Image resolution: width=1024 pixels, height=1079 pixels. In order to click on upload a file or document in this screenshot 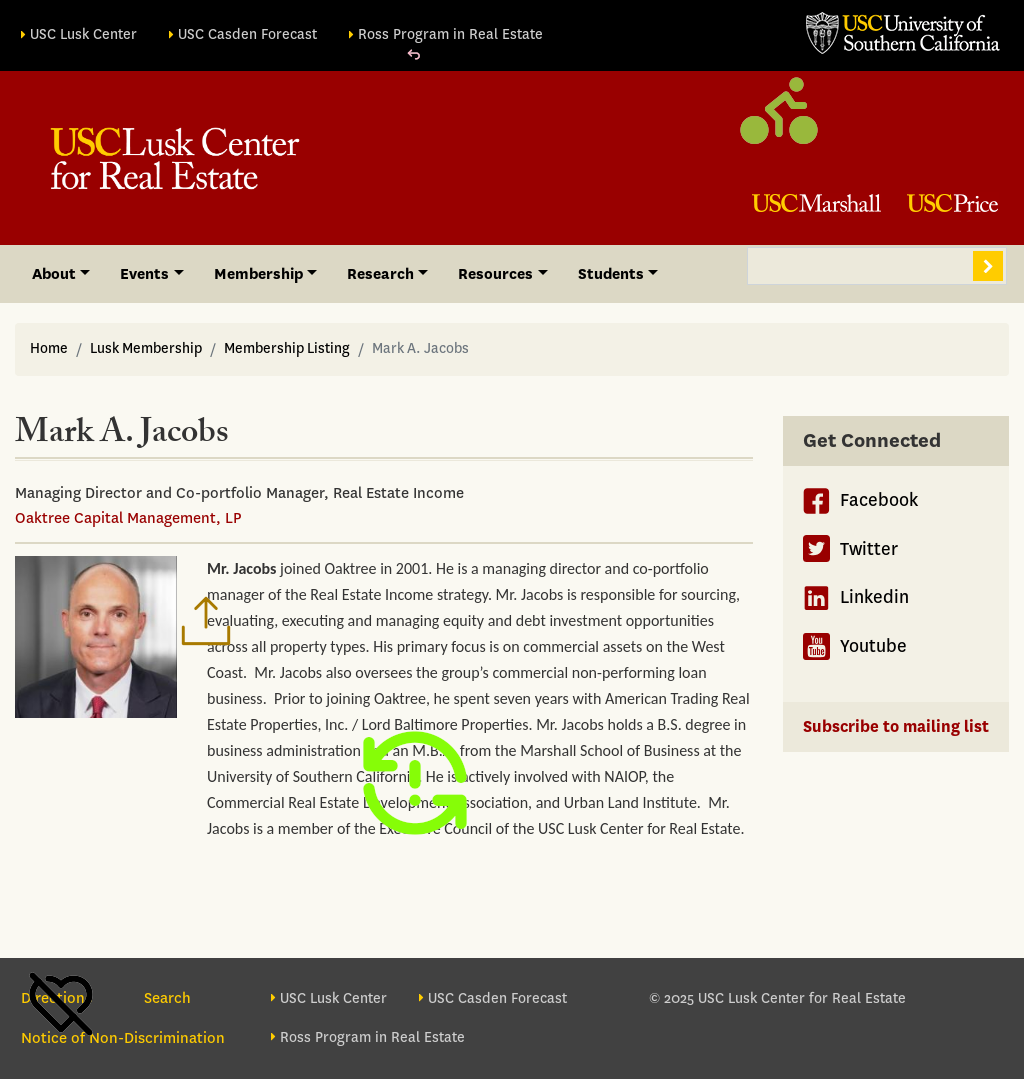, I will do `click(206, 623)`.